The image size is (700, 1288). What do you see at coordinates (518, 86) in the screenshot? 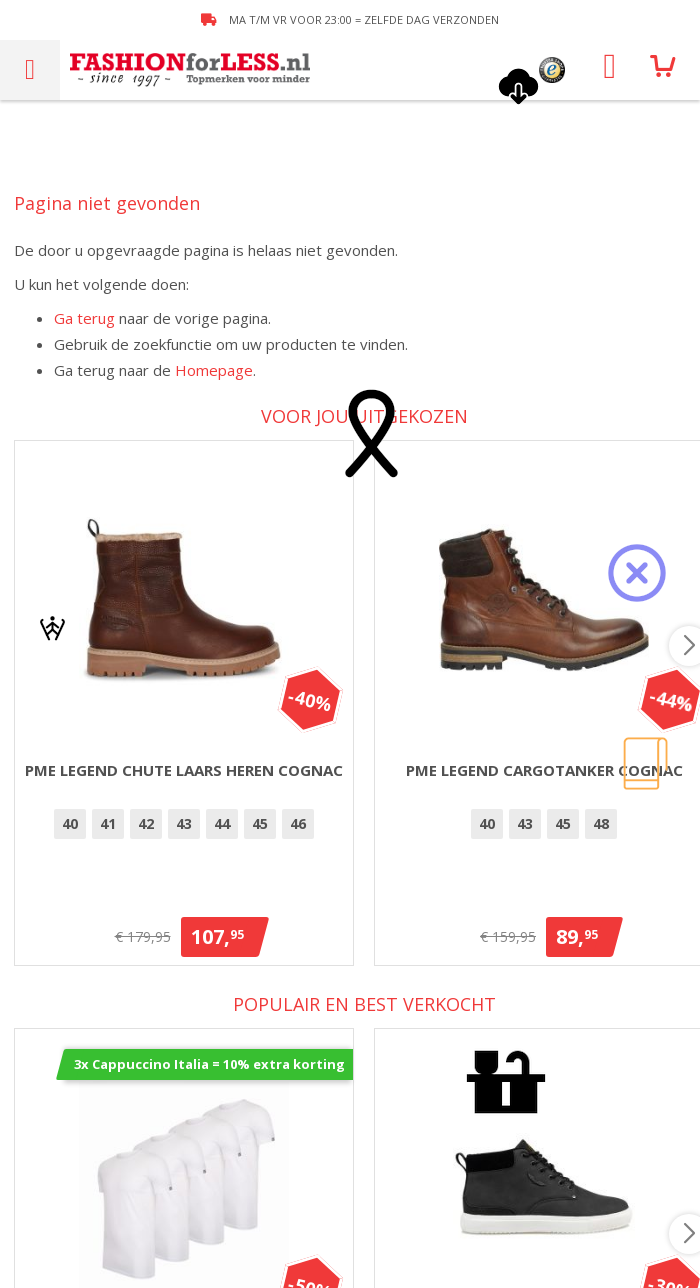
I see `download file from cloud storage` at bounding box center [518, 86].